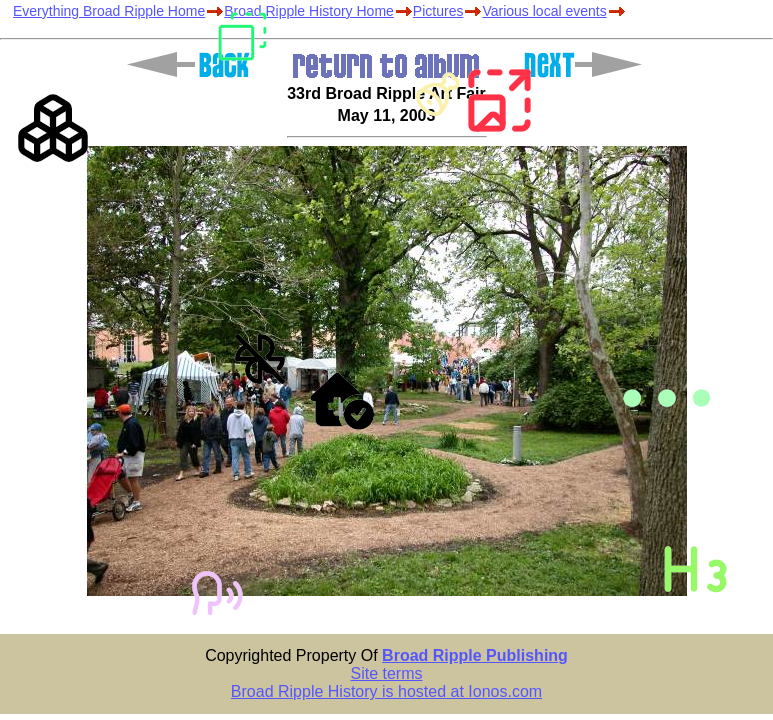  What do you see at coordinates (242, 36) in the screenshot?
I see `send selected element to background layer` at bounding box center [242, 36].